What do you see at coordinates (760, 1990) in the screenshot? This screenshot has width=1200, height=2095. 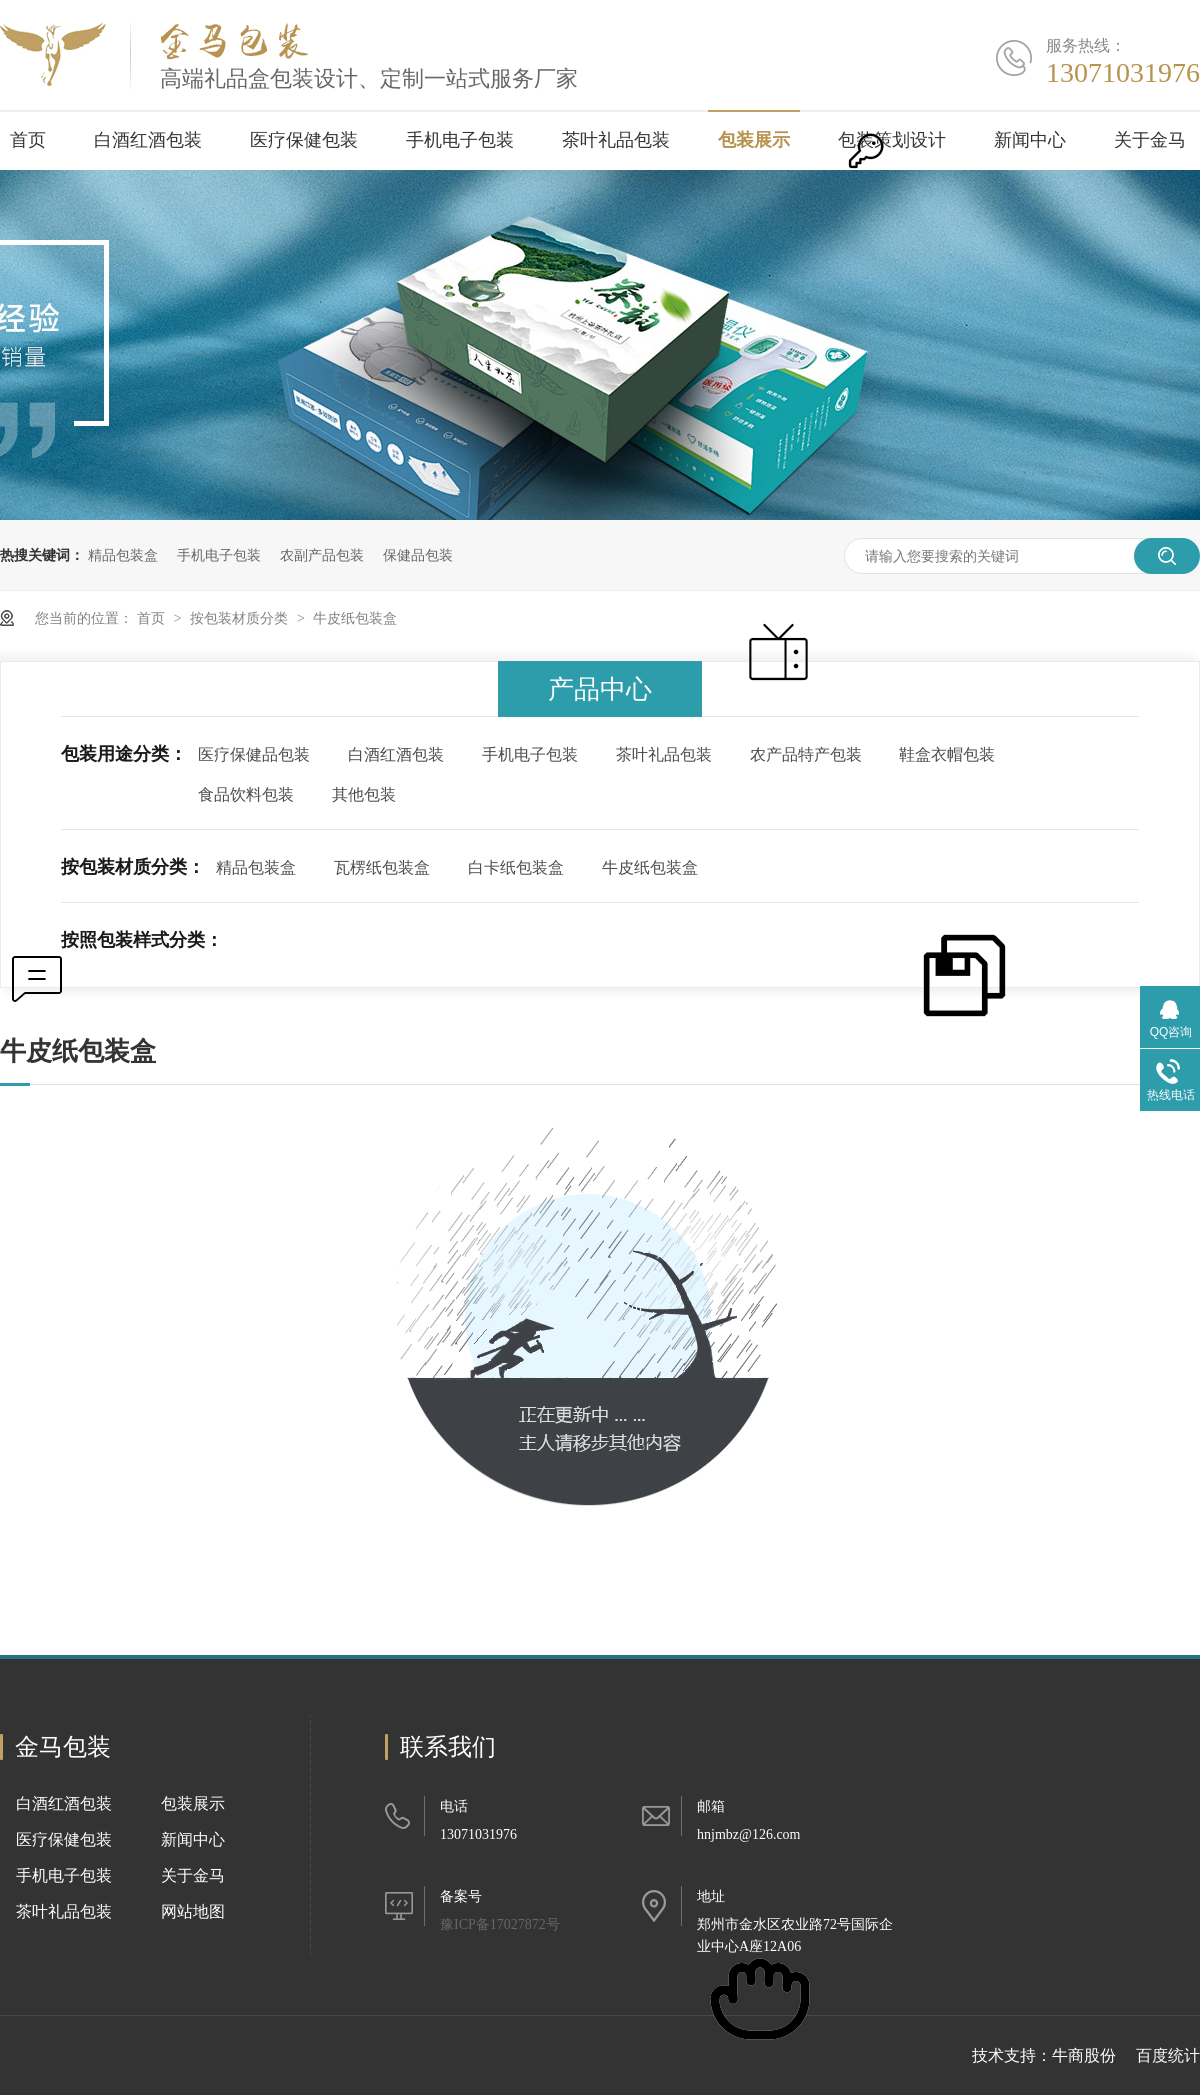 I see `drag to reorder items` at bounding box center [760, 1990].